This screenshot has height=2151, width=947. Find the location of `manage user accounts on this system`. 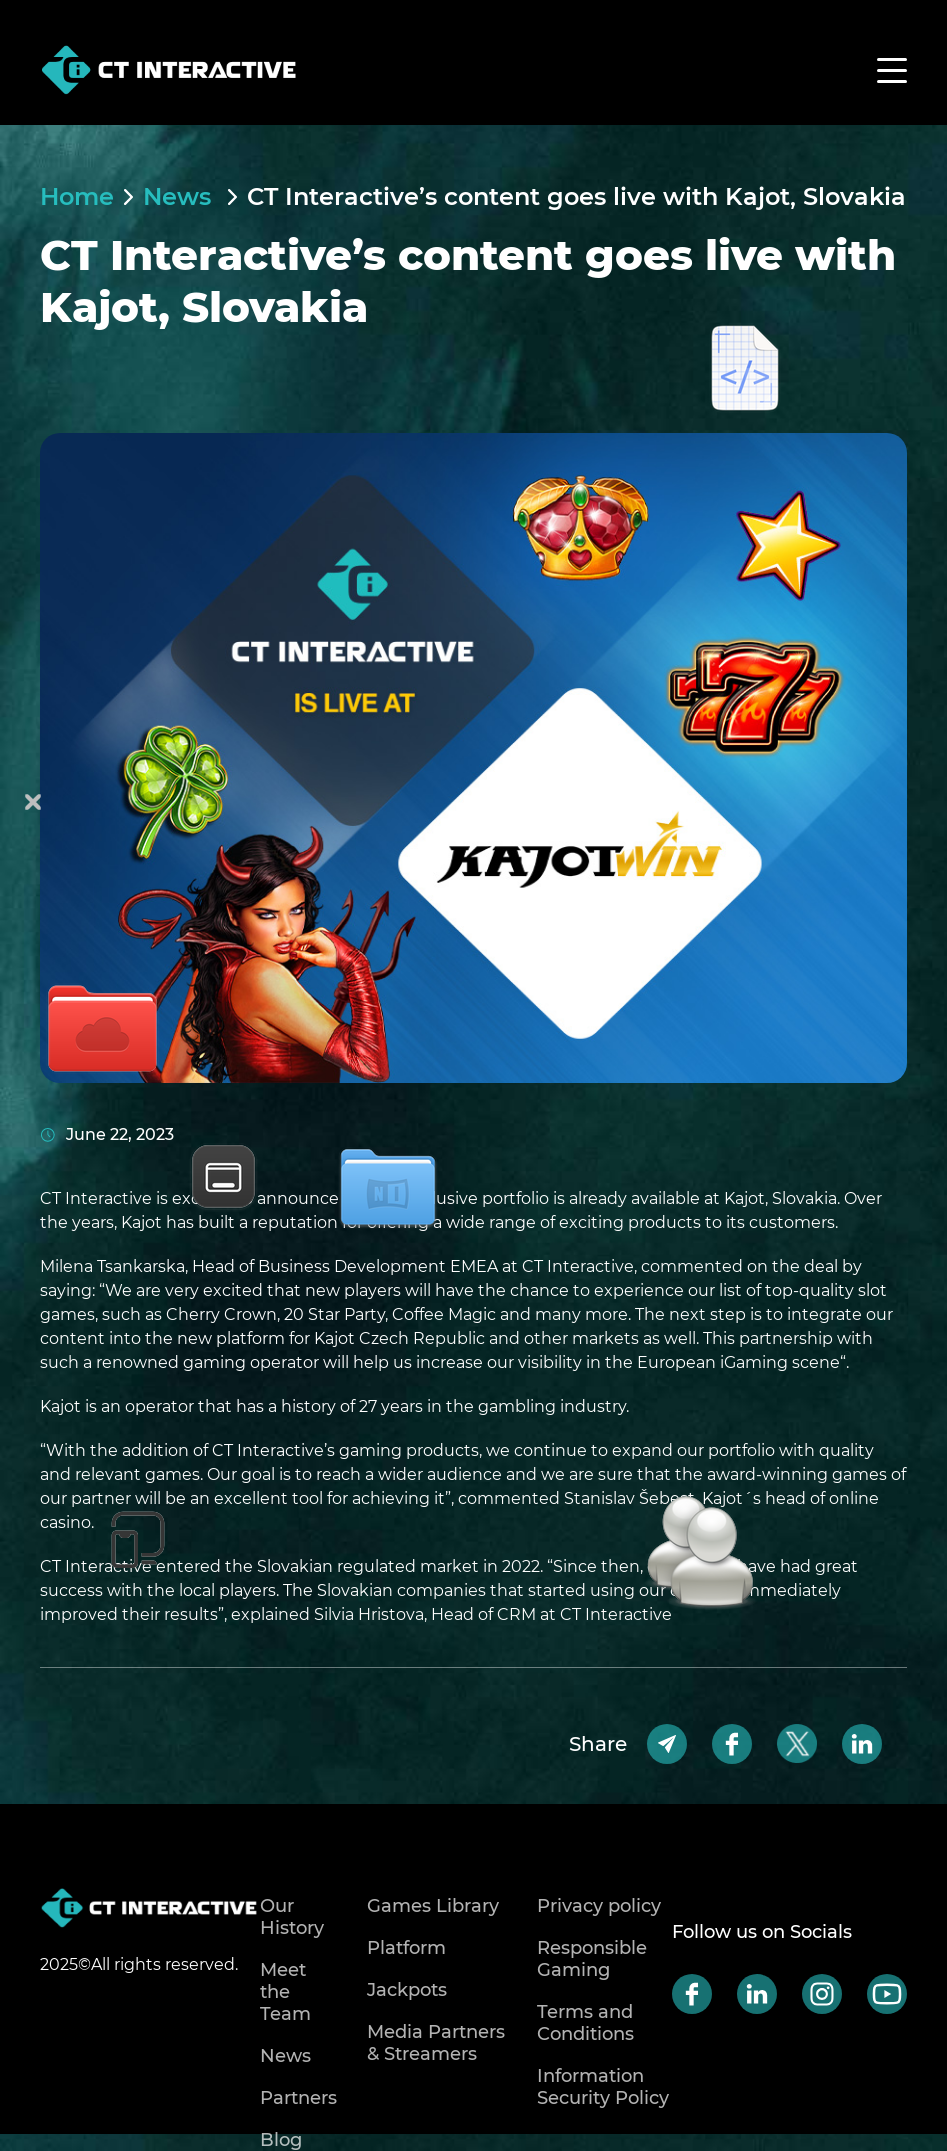

manage user accounts on this system is located at coordinates (701, 1553).